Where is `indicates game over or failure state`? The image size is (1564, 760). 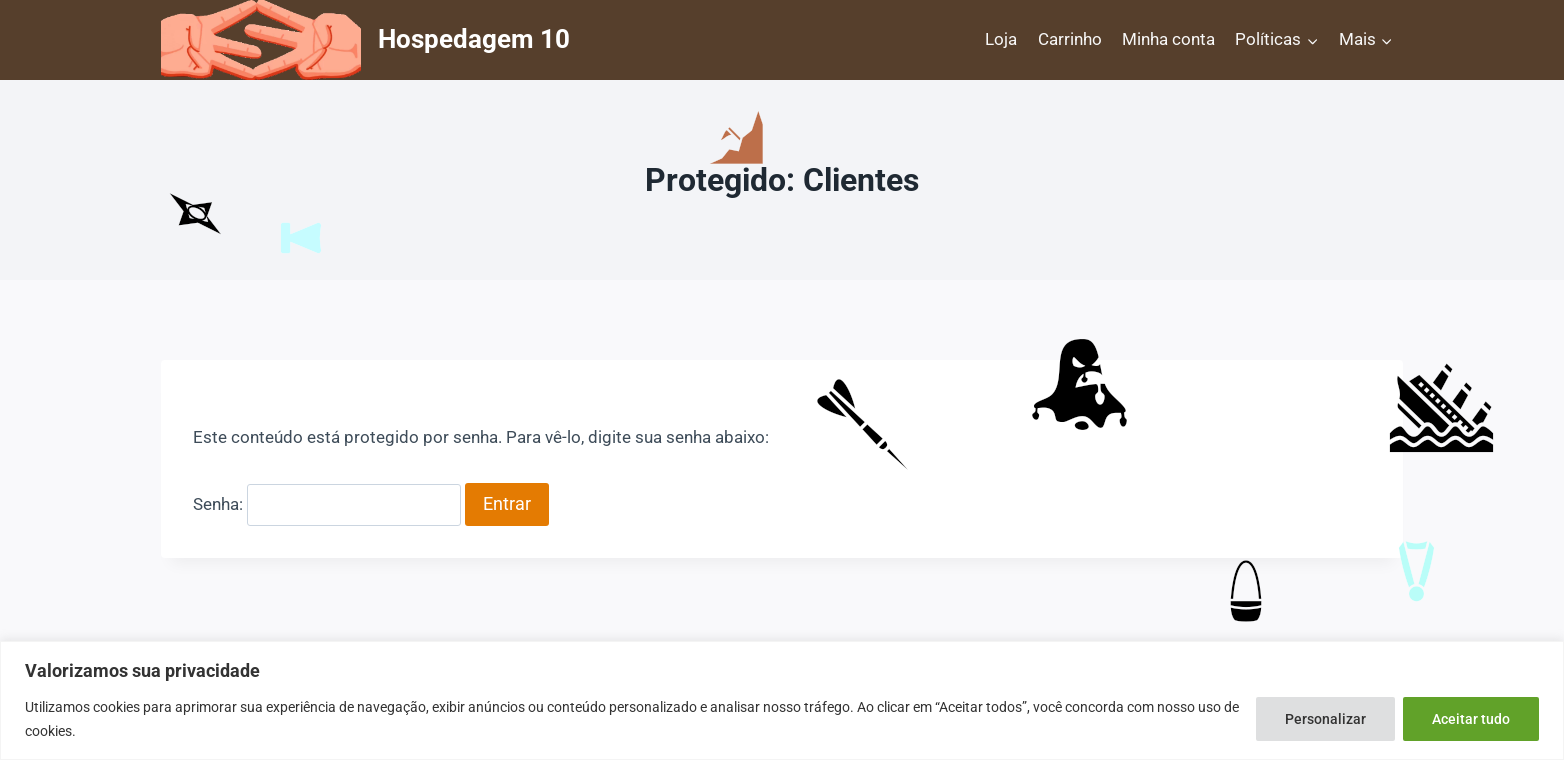 indicates game over or failure state is located at coordinates (1441, 400).